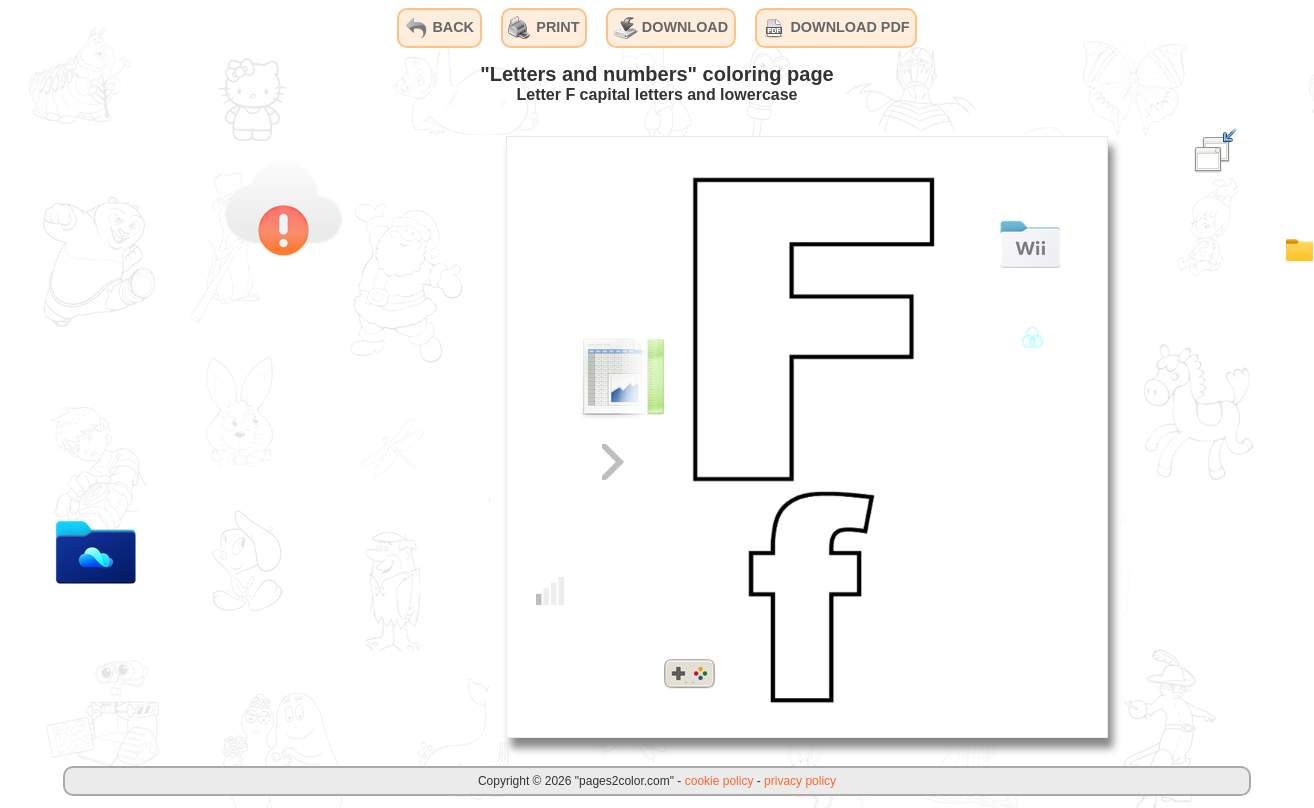 The height and width of the screenshot is (808, 1314). Describe the element at coordinates (283, 207) in the screenshot. I see `severe weather alert notification` at that location.